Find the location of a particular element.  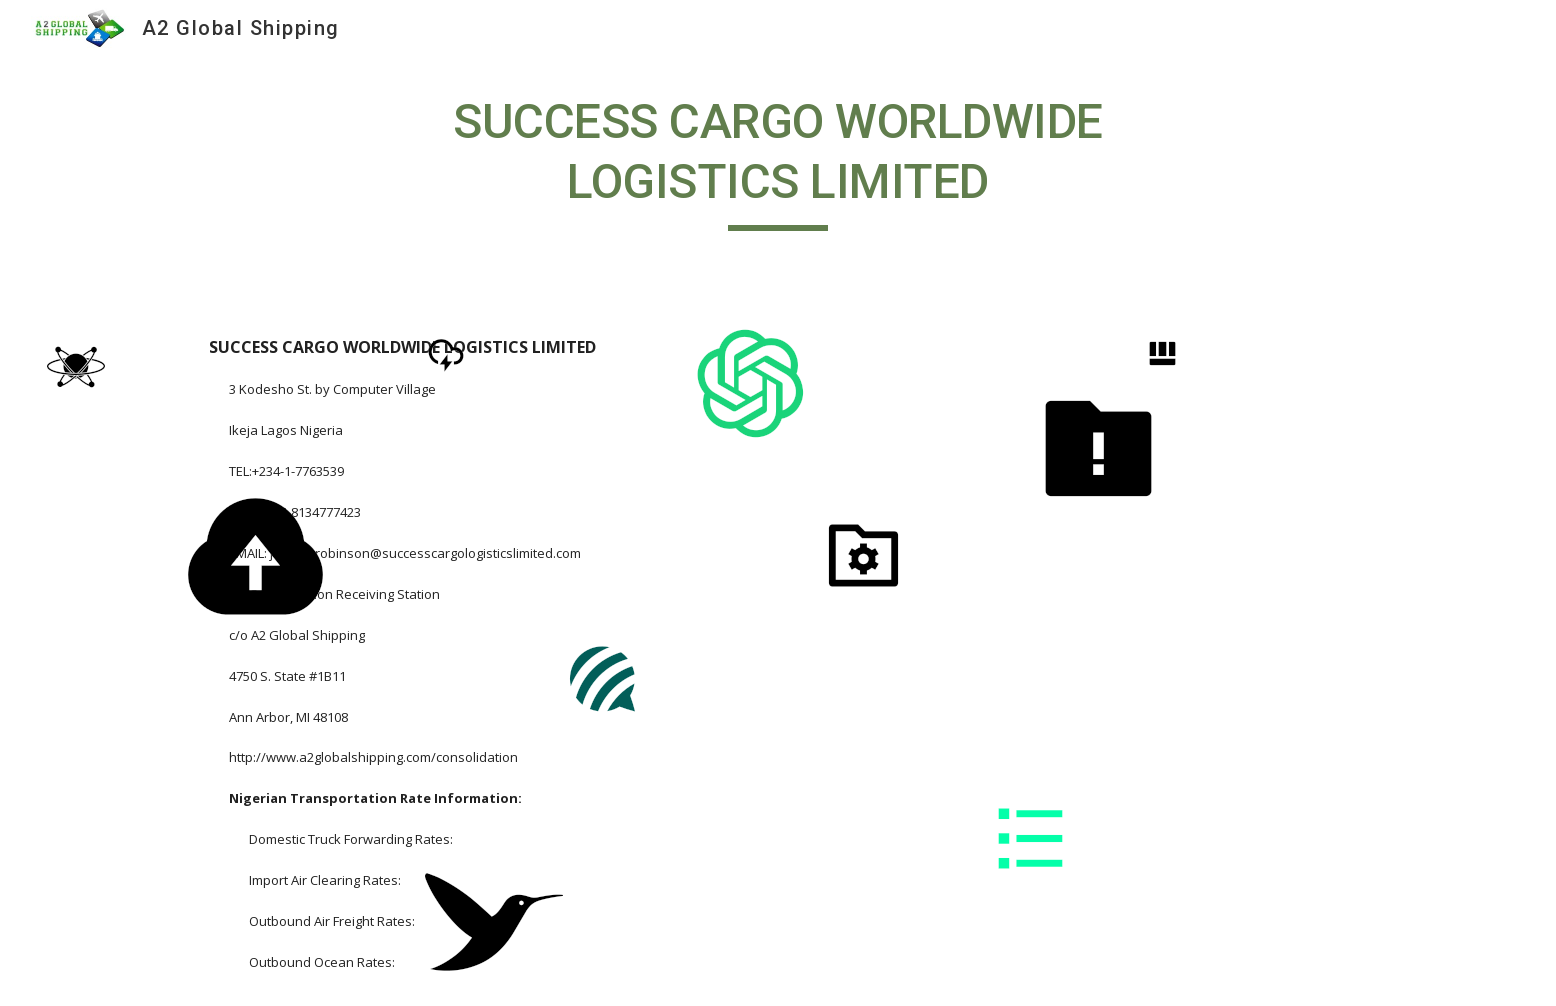

upload file to cloud storage is located at coordinates (255, 559).